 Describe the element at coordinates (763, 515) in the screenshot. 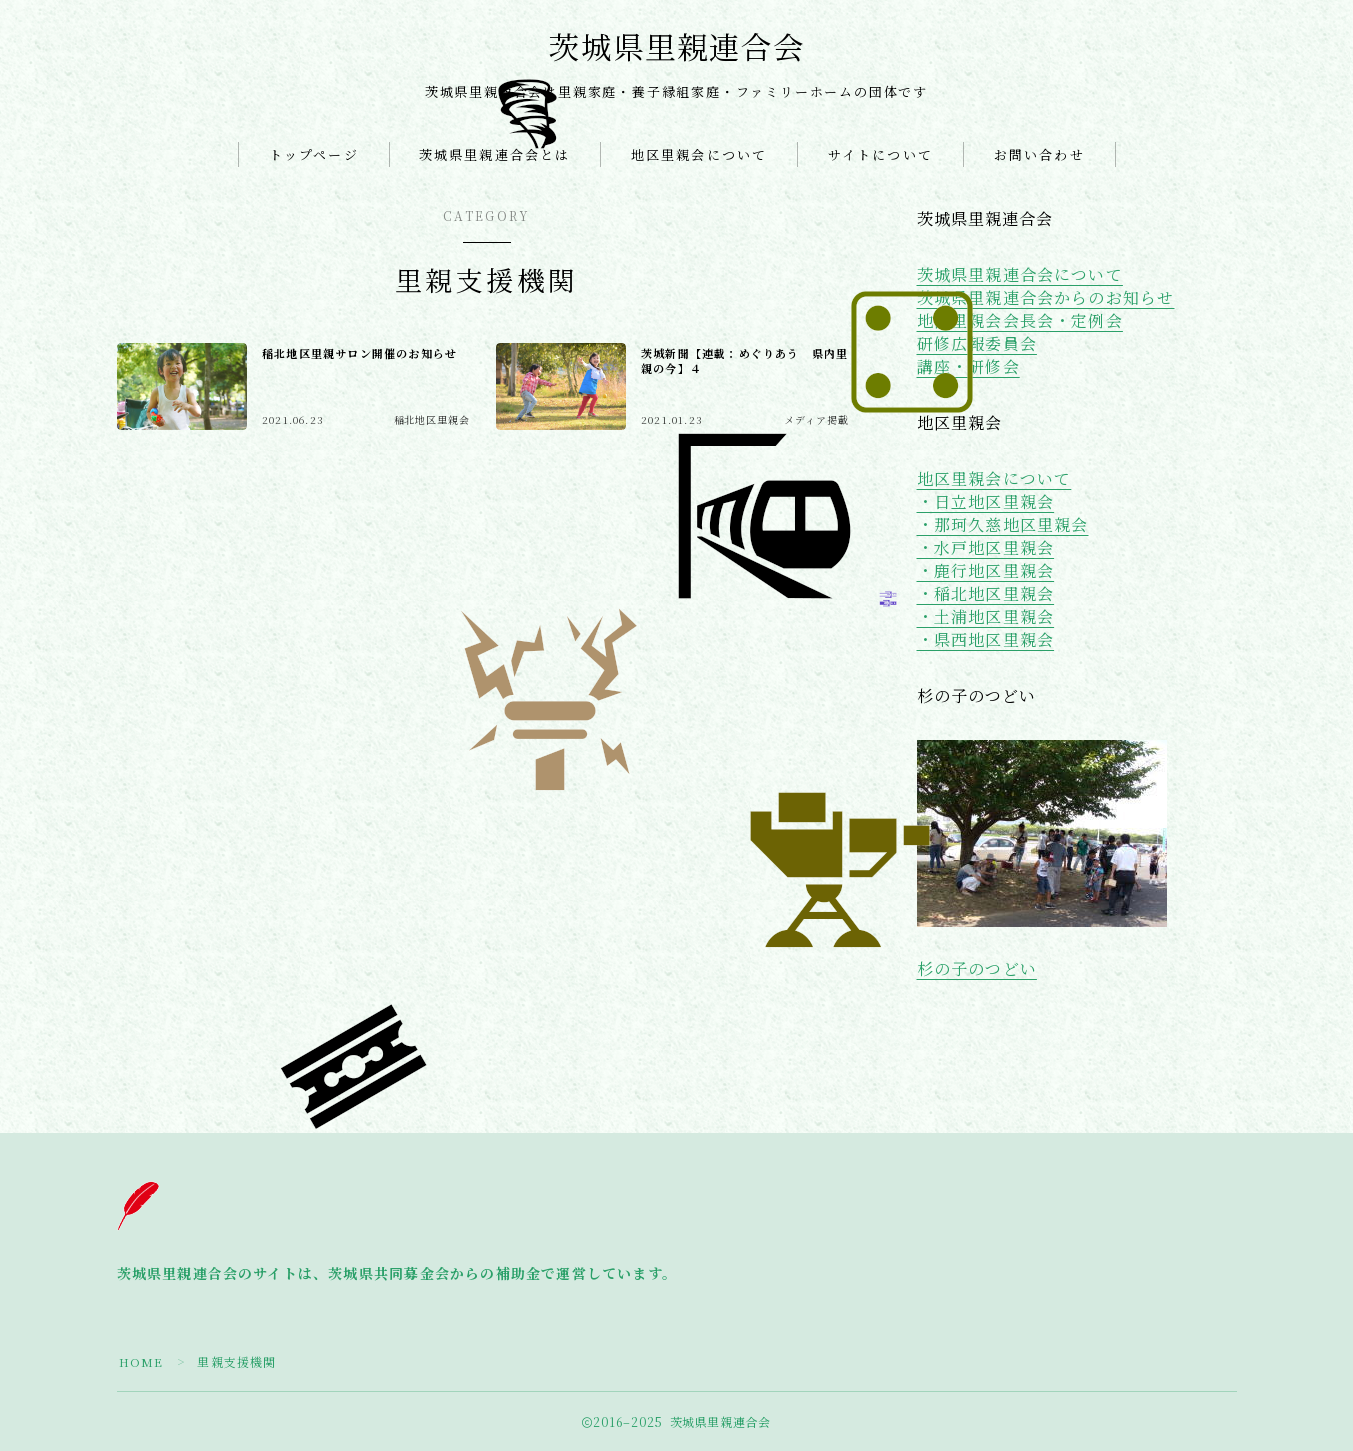

I see `view subway or metro transit options` at that location.